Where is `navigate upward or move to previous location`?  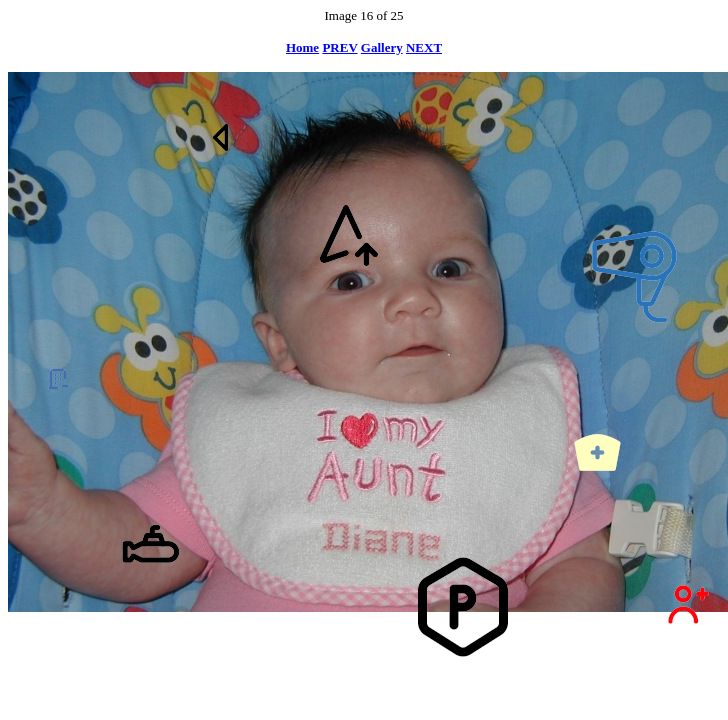 navigate upward or move to previous location is located at coordinates (346, 234).